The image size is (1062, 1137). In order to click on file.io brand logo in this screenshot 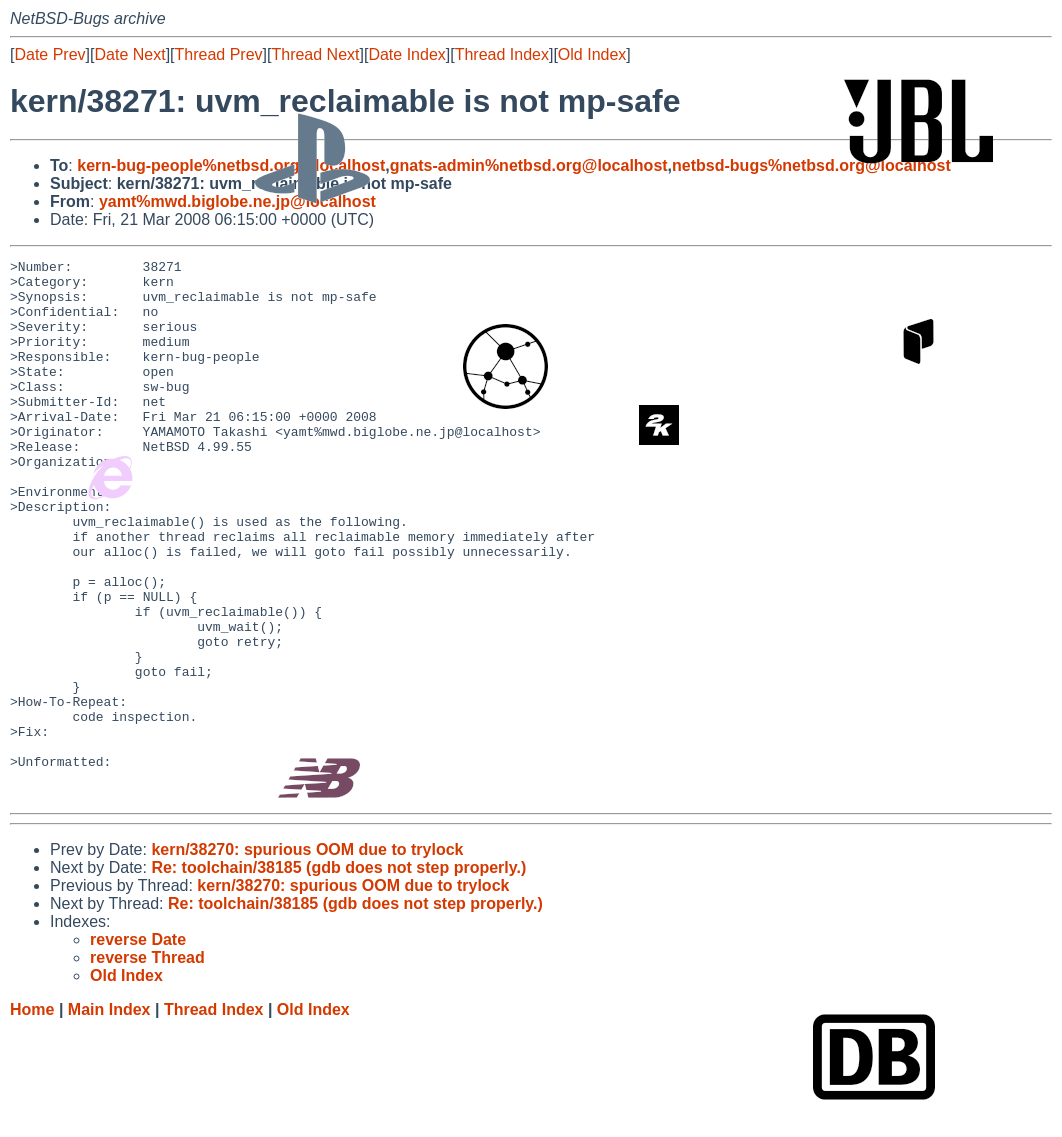, I will do `click(918, 341)`.